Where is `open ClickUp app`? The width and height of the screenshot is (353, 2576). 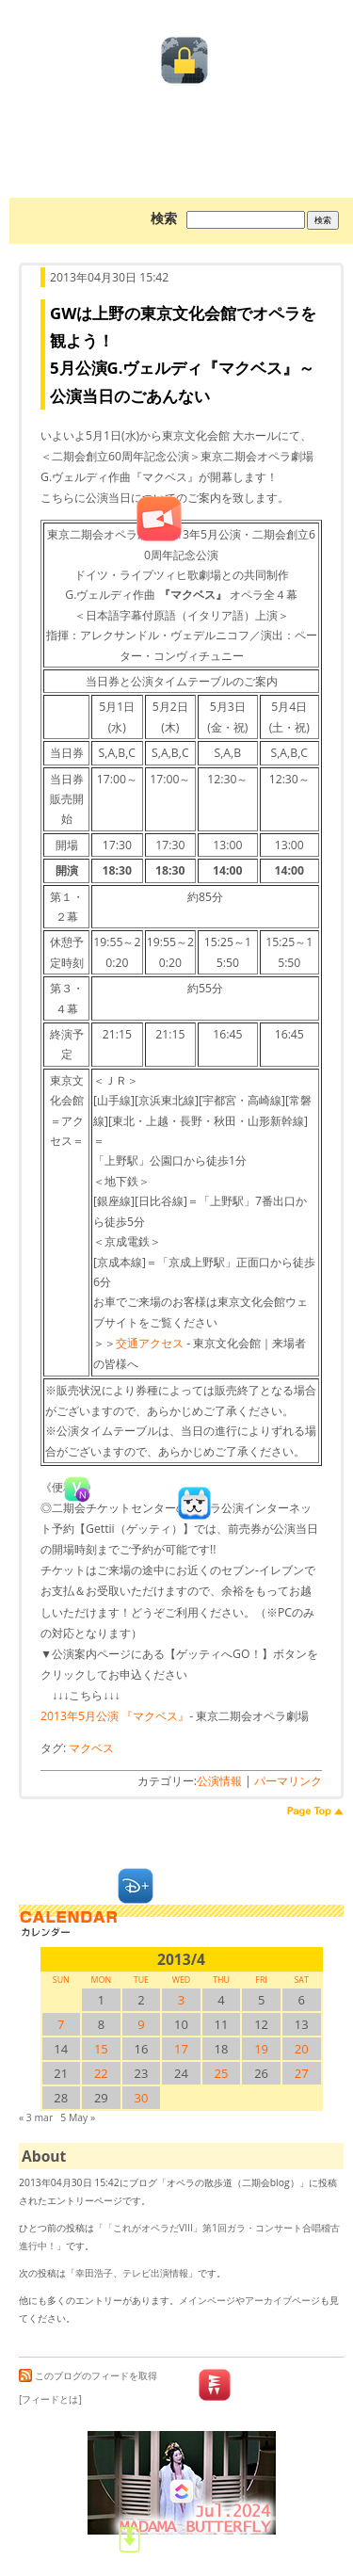
open ClickUp app is located at coordinates (182, 2491).